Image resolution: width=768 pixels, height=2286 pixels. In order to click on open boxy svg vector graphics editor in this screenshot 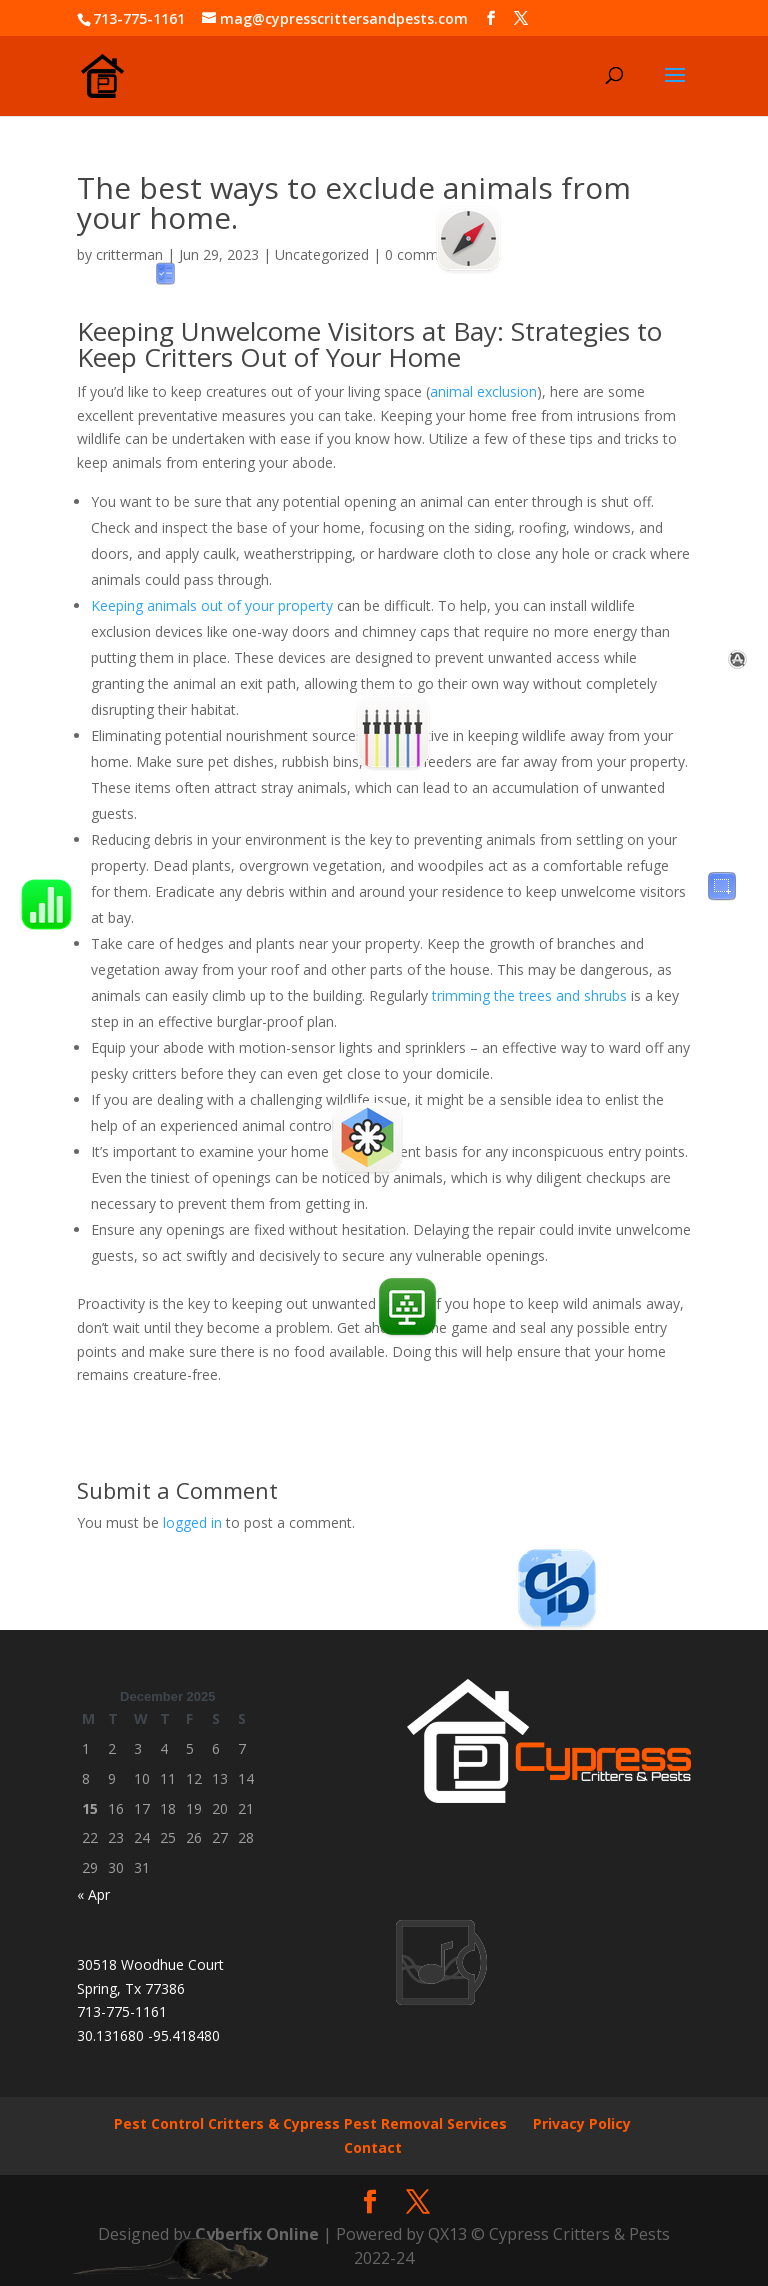, I will do `click(367, 1137)`.